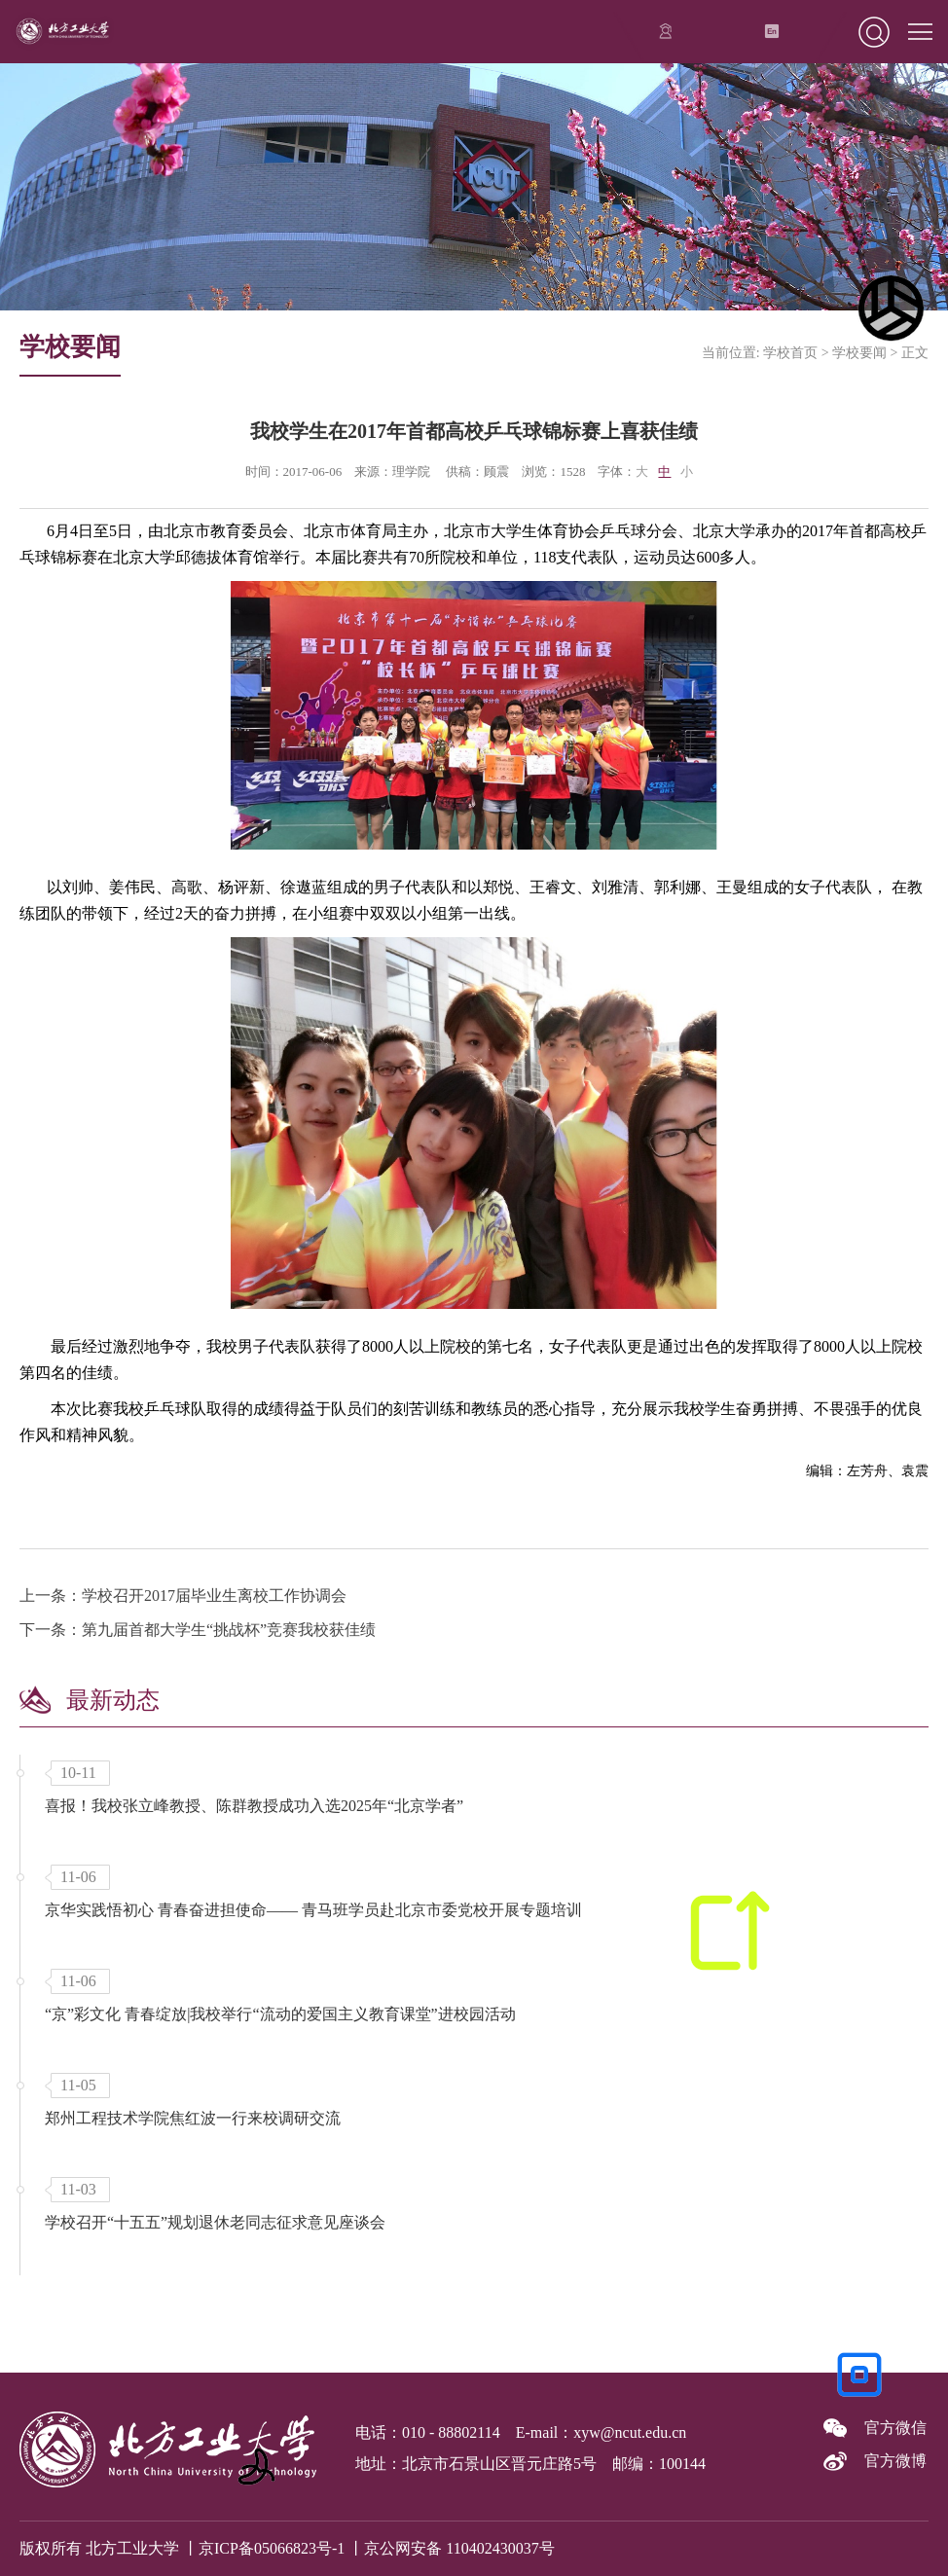  I want to click on access volleyball or sports-related content, so click(891, 308).